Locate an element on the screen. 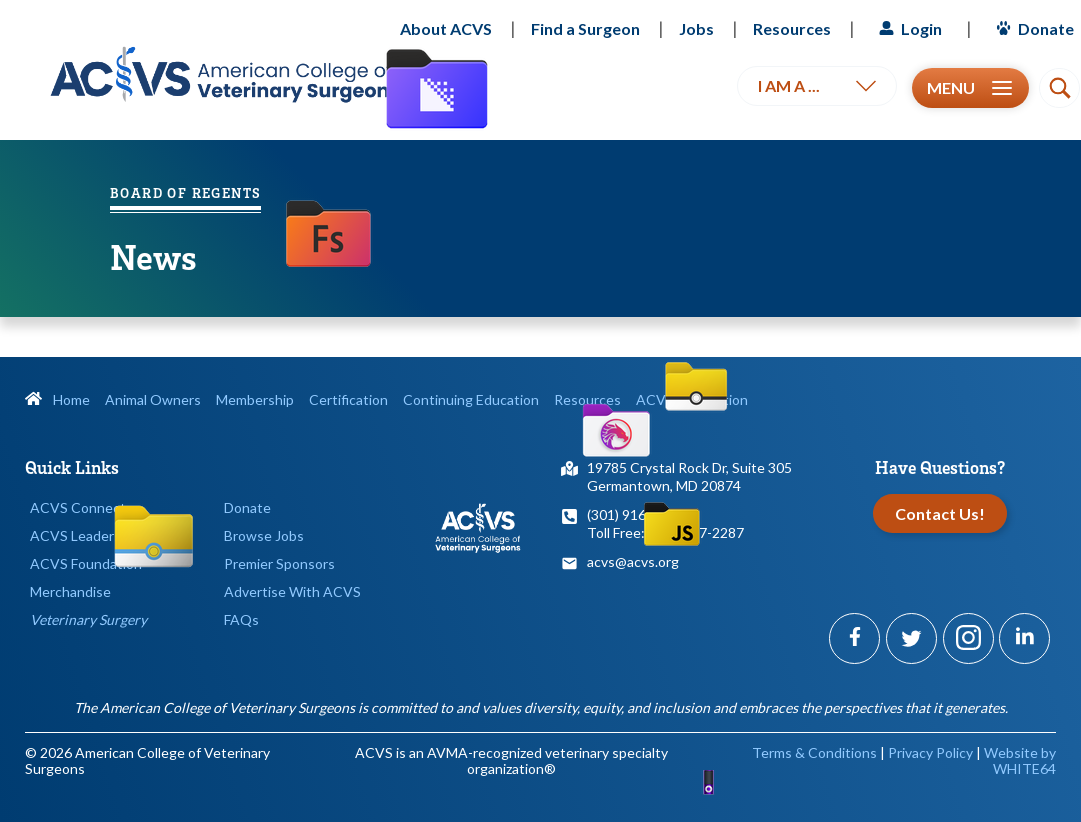 The height and width of the screenshot is (822, 1081). folder containing pokémon park ball game files is located at coordinates (153, 538).